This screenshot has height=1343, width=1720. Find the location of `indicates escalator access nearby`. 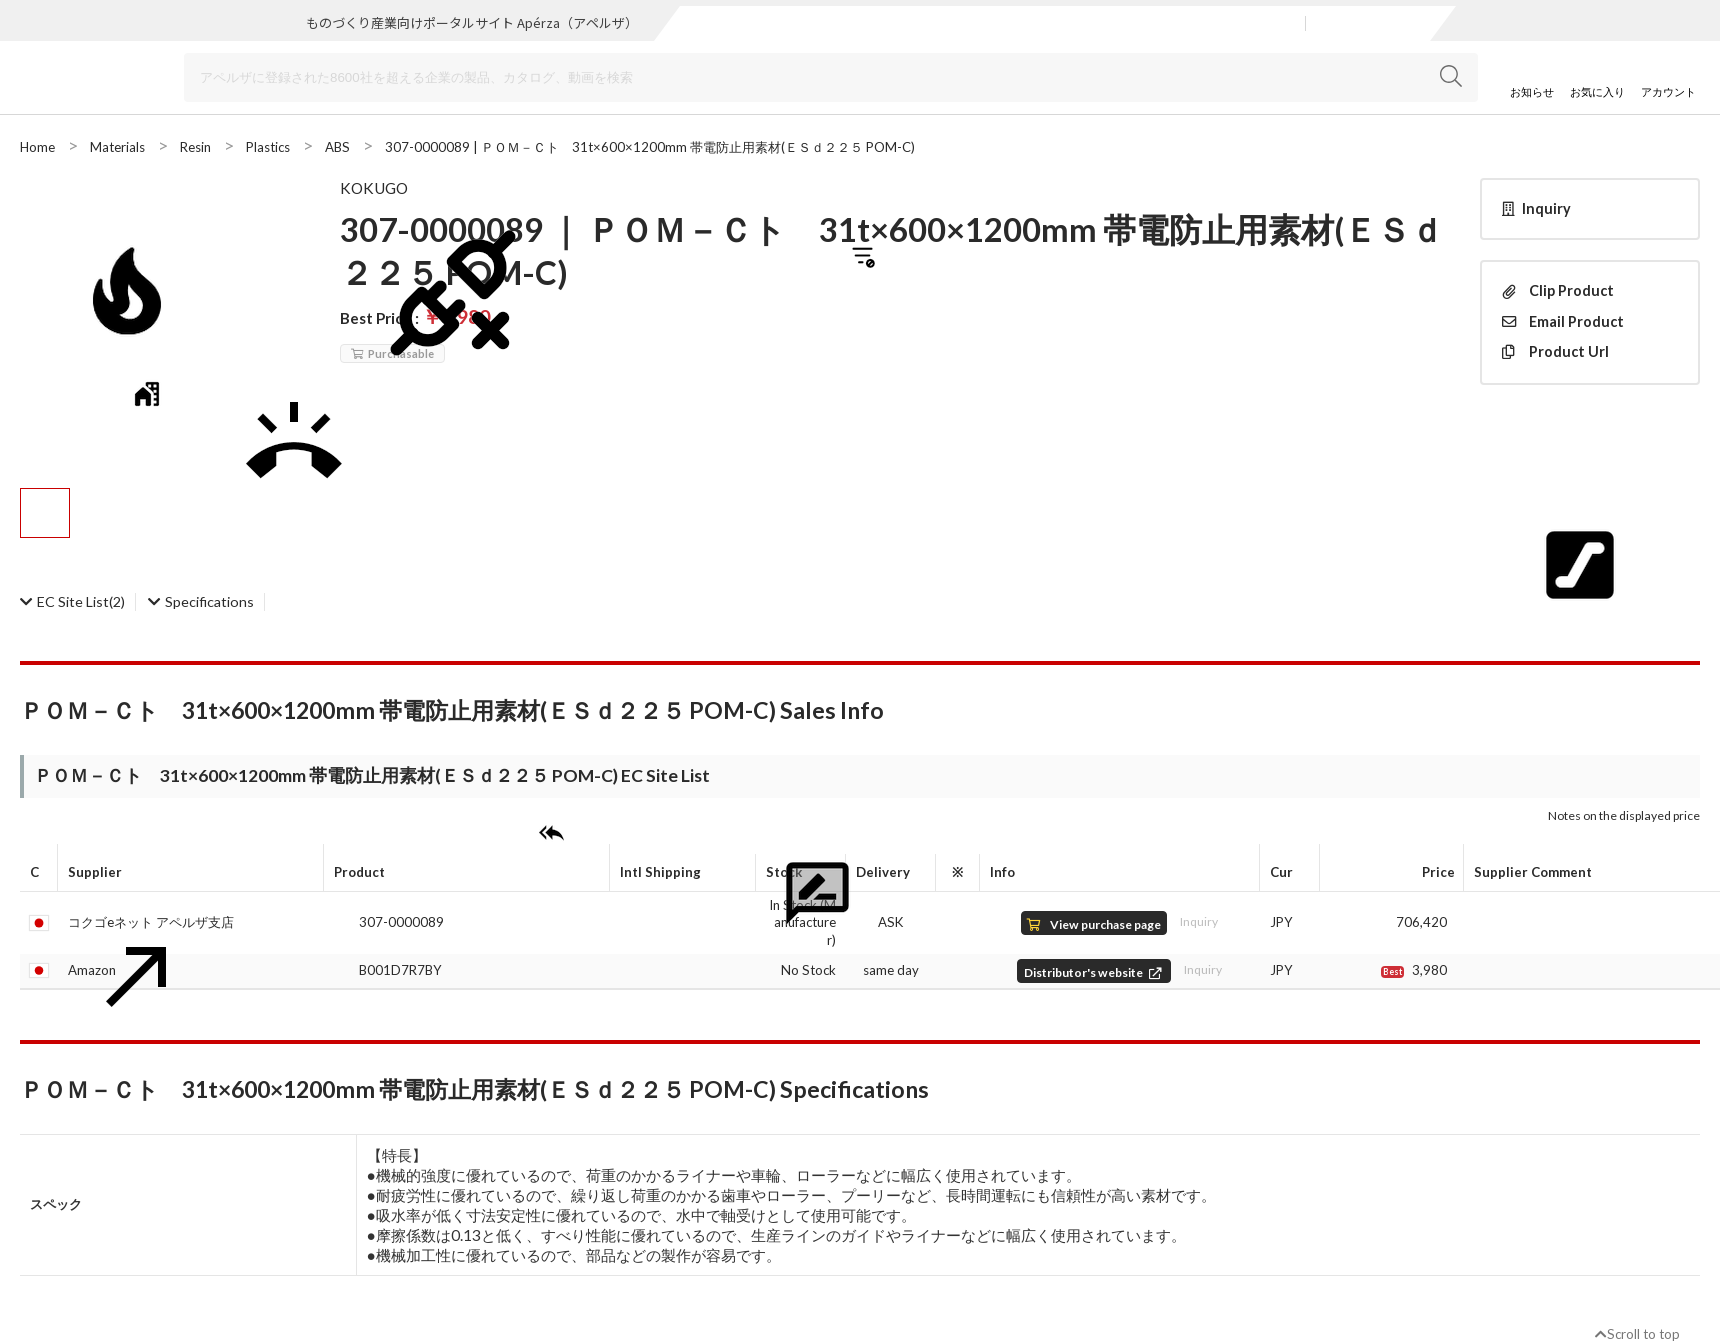

indicates escalator access nearby is located at coordinates (1580, 565).